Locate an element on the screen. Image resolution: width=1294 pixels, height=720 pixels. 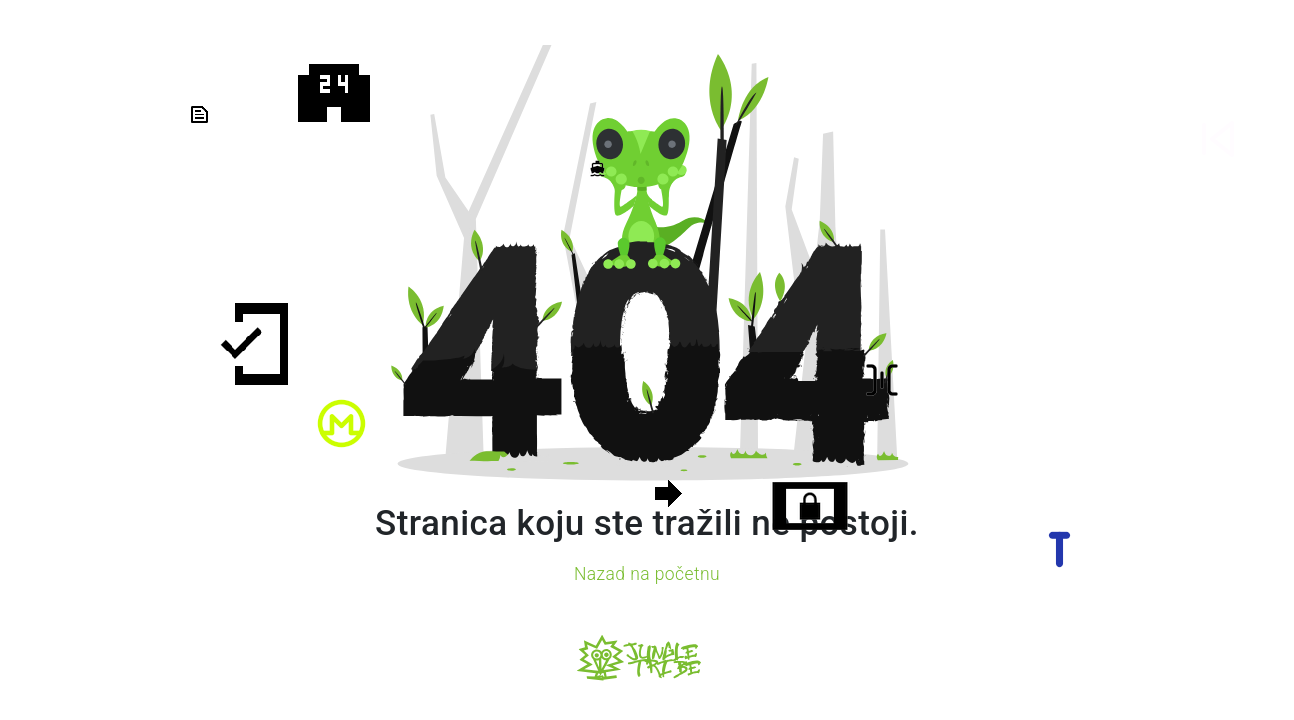
find nearby convenience stores is located at coordinates (334, 93).